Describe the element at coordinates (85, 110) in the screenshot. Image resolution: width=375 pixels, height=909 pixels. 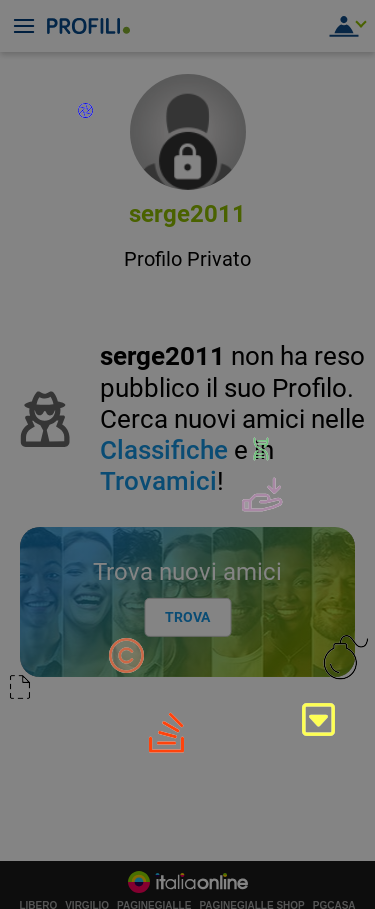
I see `open camera settings` at that location.